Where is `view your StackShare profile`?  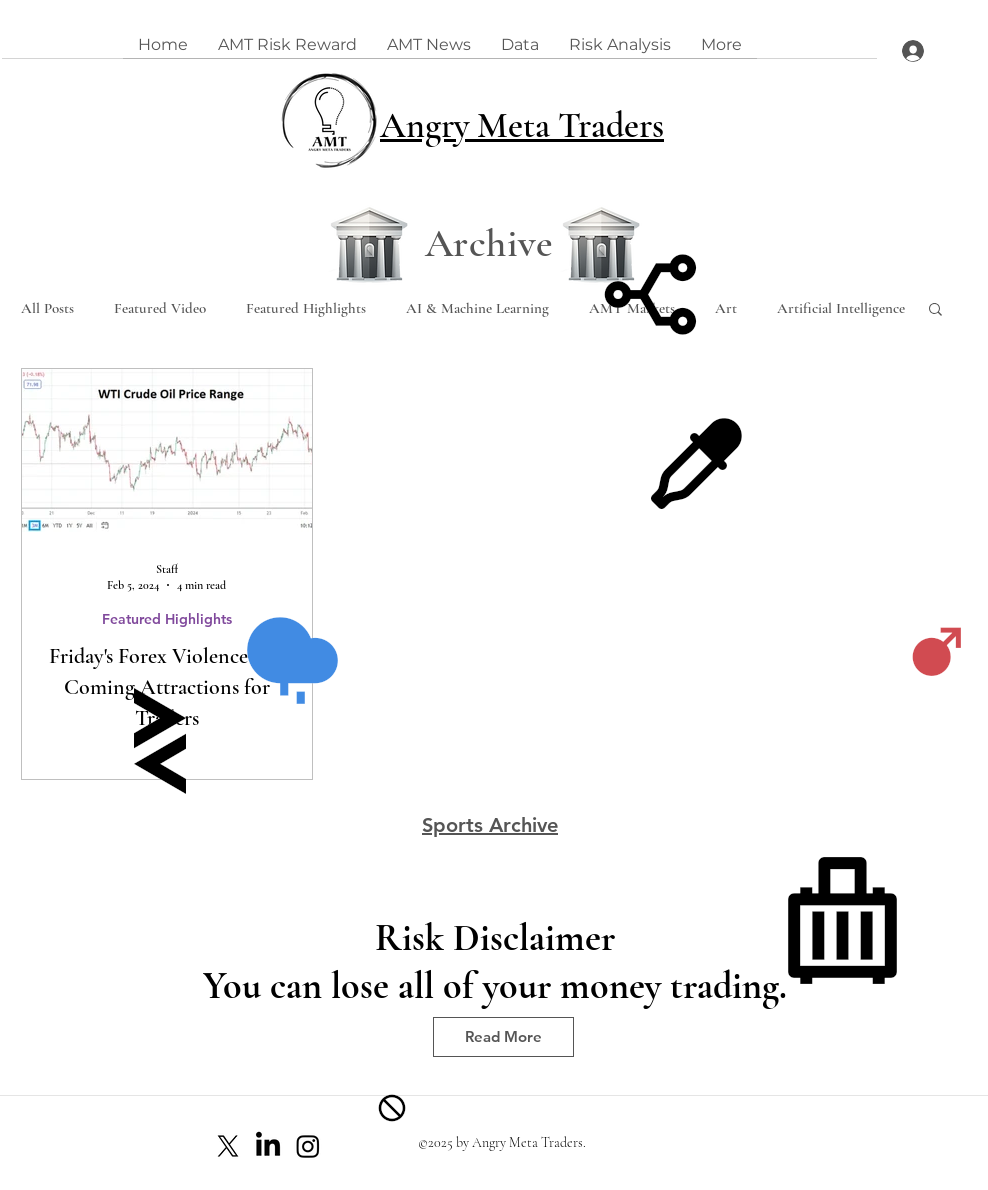
view your StackShare profile is located at coordinates (651, 294).